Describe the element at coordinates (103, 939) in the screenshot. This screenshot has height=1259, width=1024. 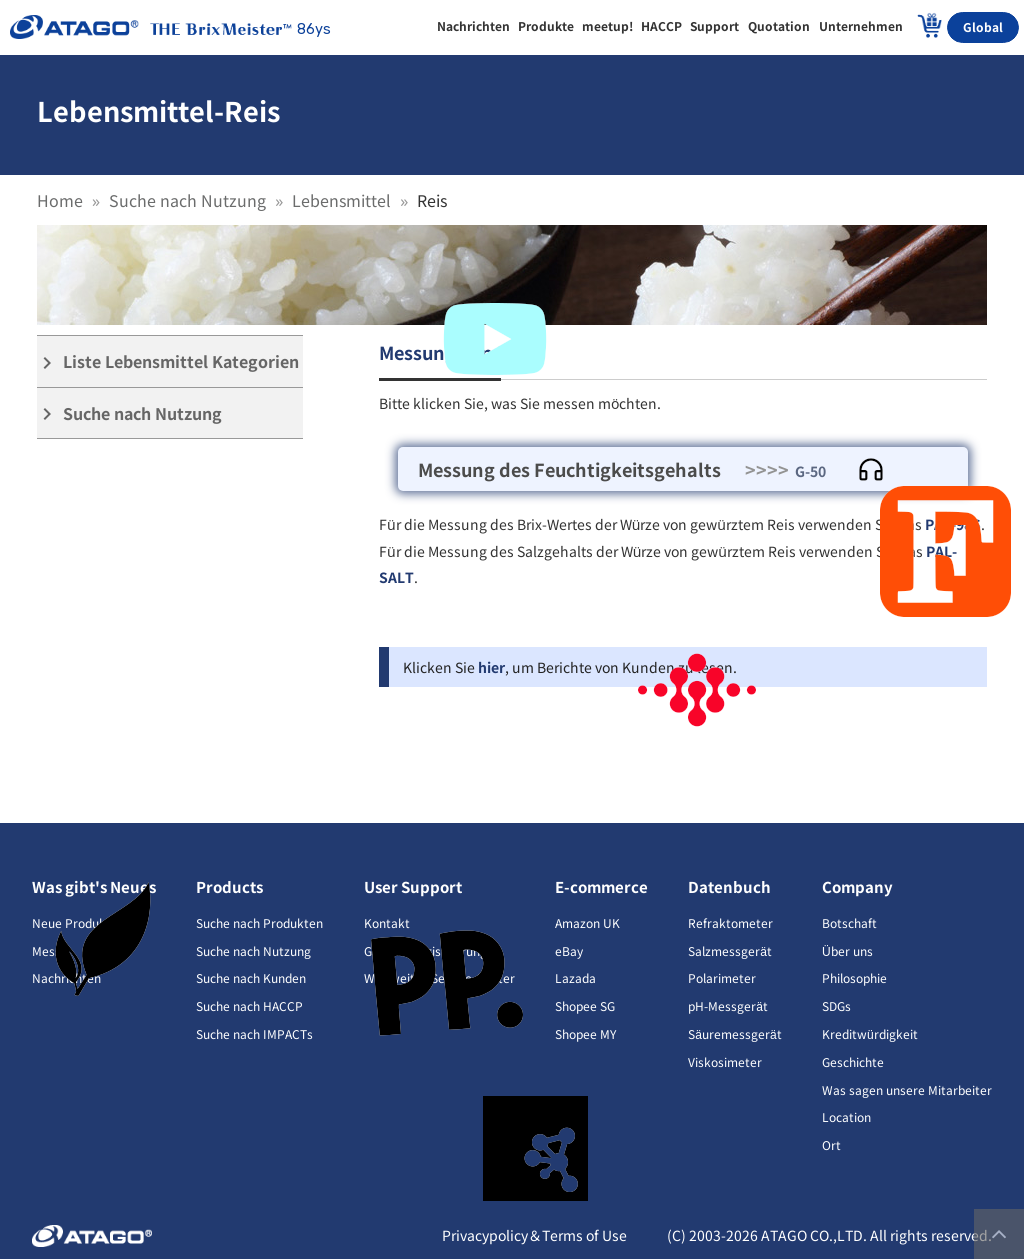
I see `open paperless-ngx document management app` at that location.